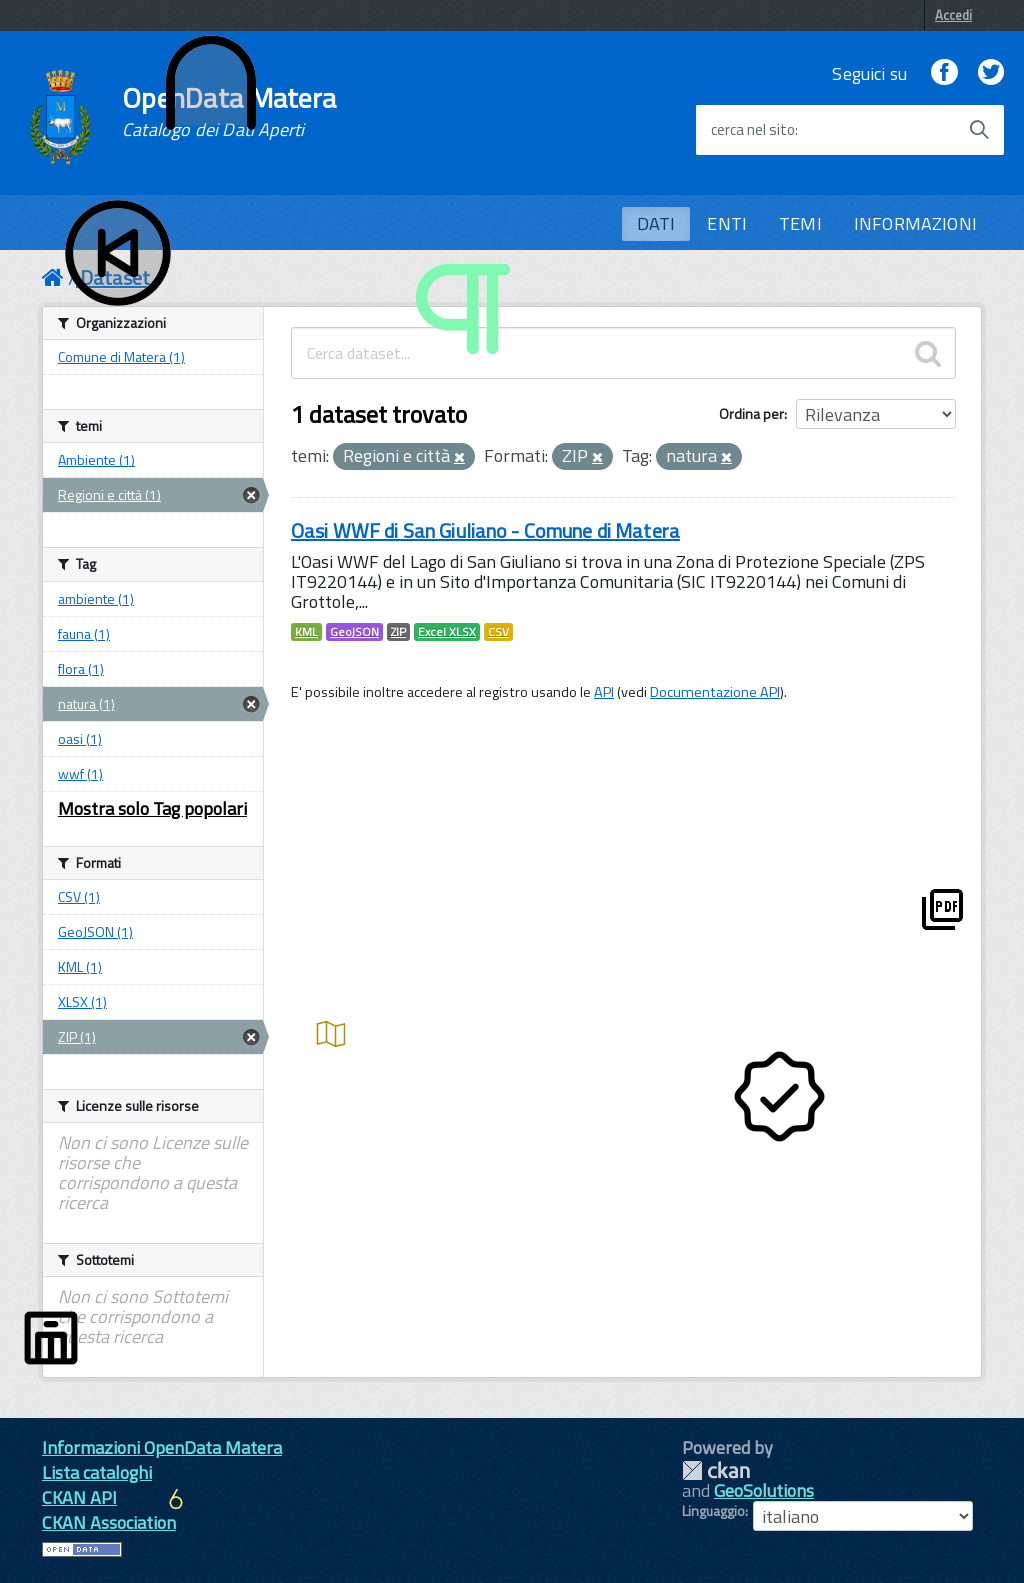  Describe the element at coordinates (211, 85) in the screenshot. I see `represents set intersection in data operations` at that location.